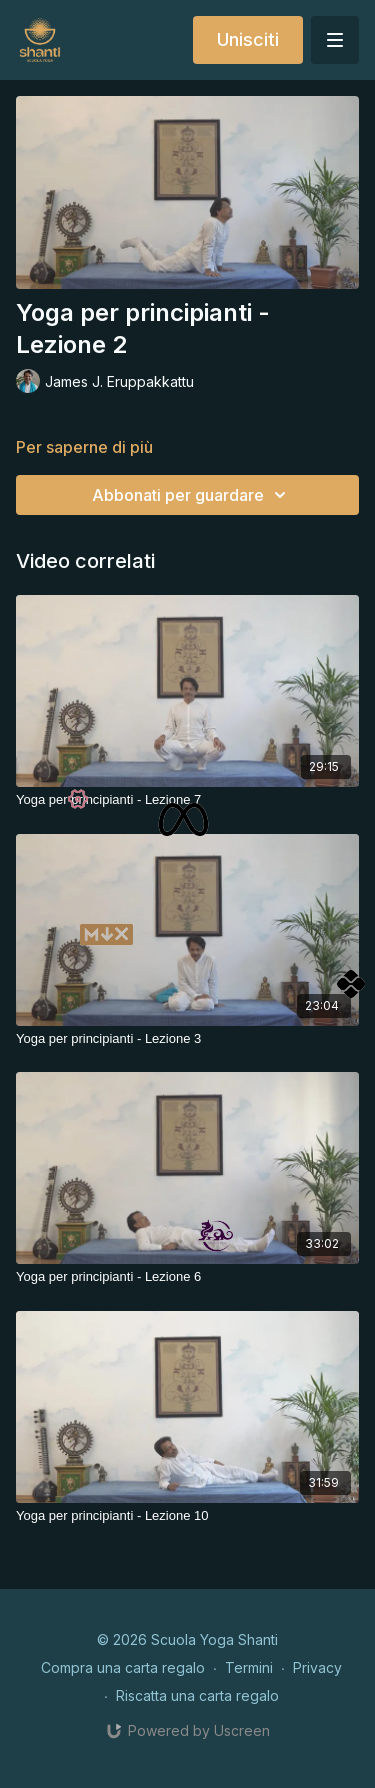 This screenshot has height=1788, width=375. Describe the element at coordinates (351, 984) in the screenshot. I see `pay with pix instant payment` at that location.